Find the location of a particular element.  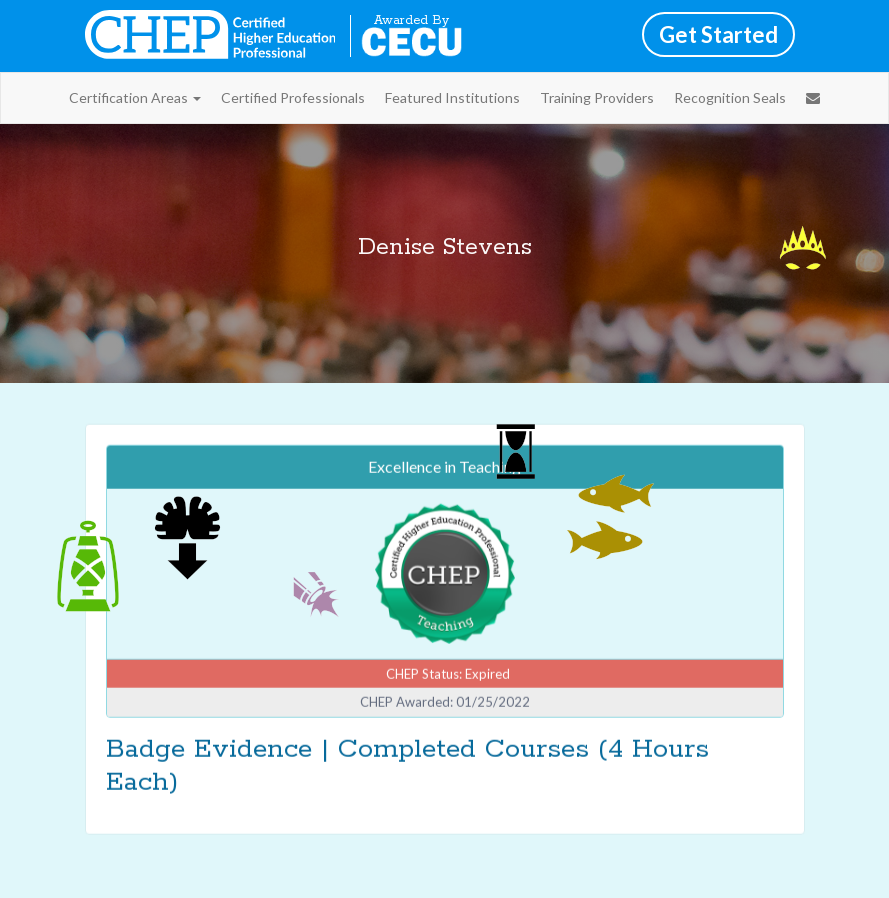

indicates pisces zodiac sign is located at coordinates (610, 515).